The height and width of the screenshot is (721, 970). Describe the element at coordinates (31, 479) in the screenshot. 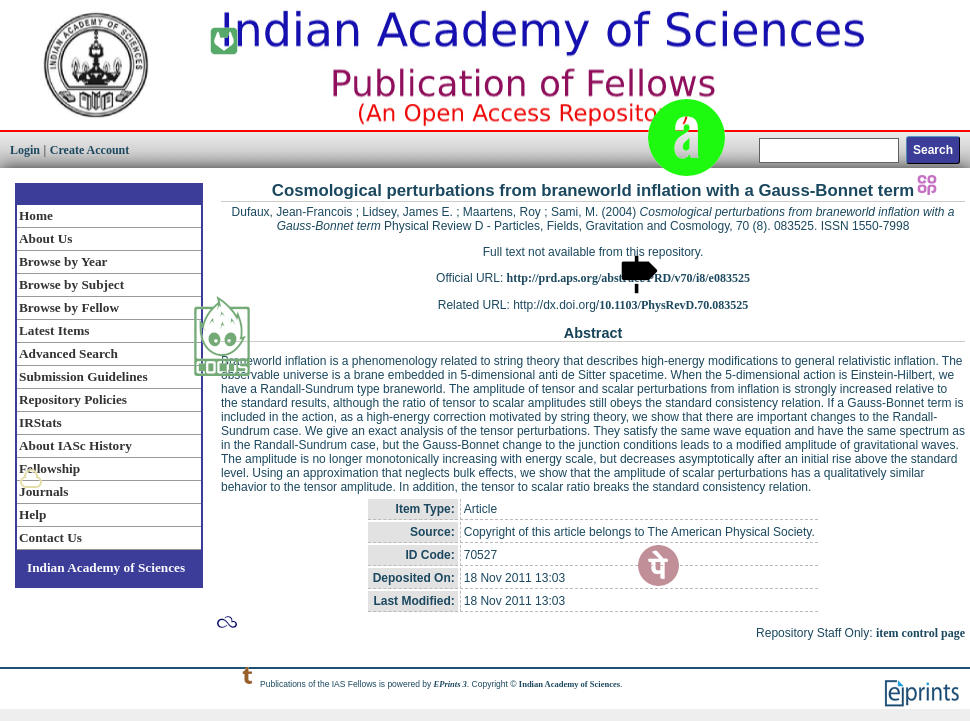

I see `indicates cloudy weather conditions` at that location.